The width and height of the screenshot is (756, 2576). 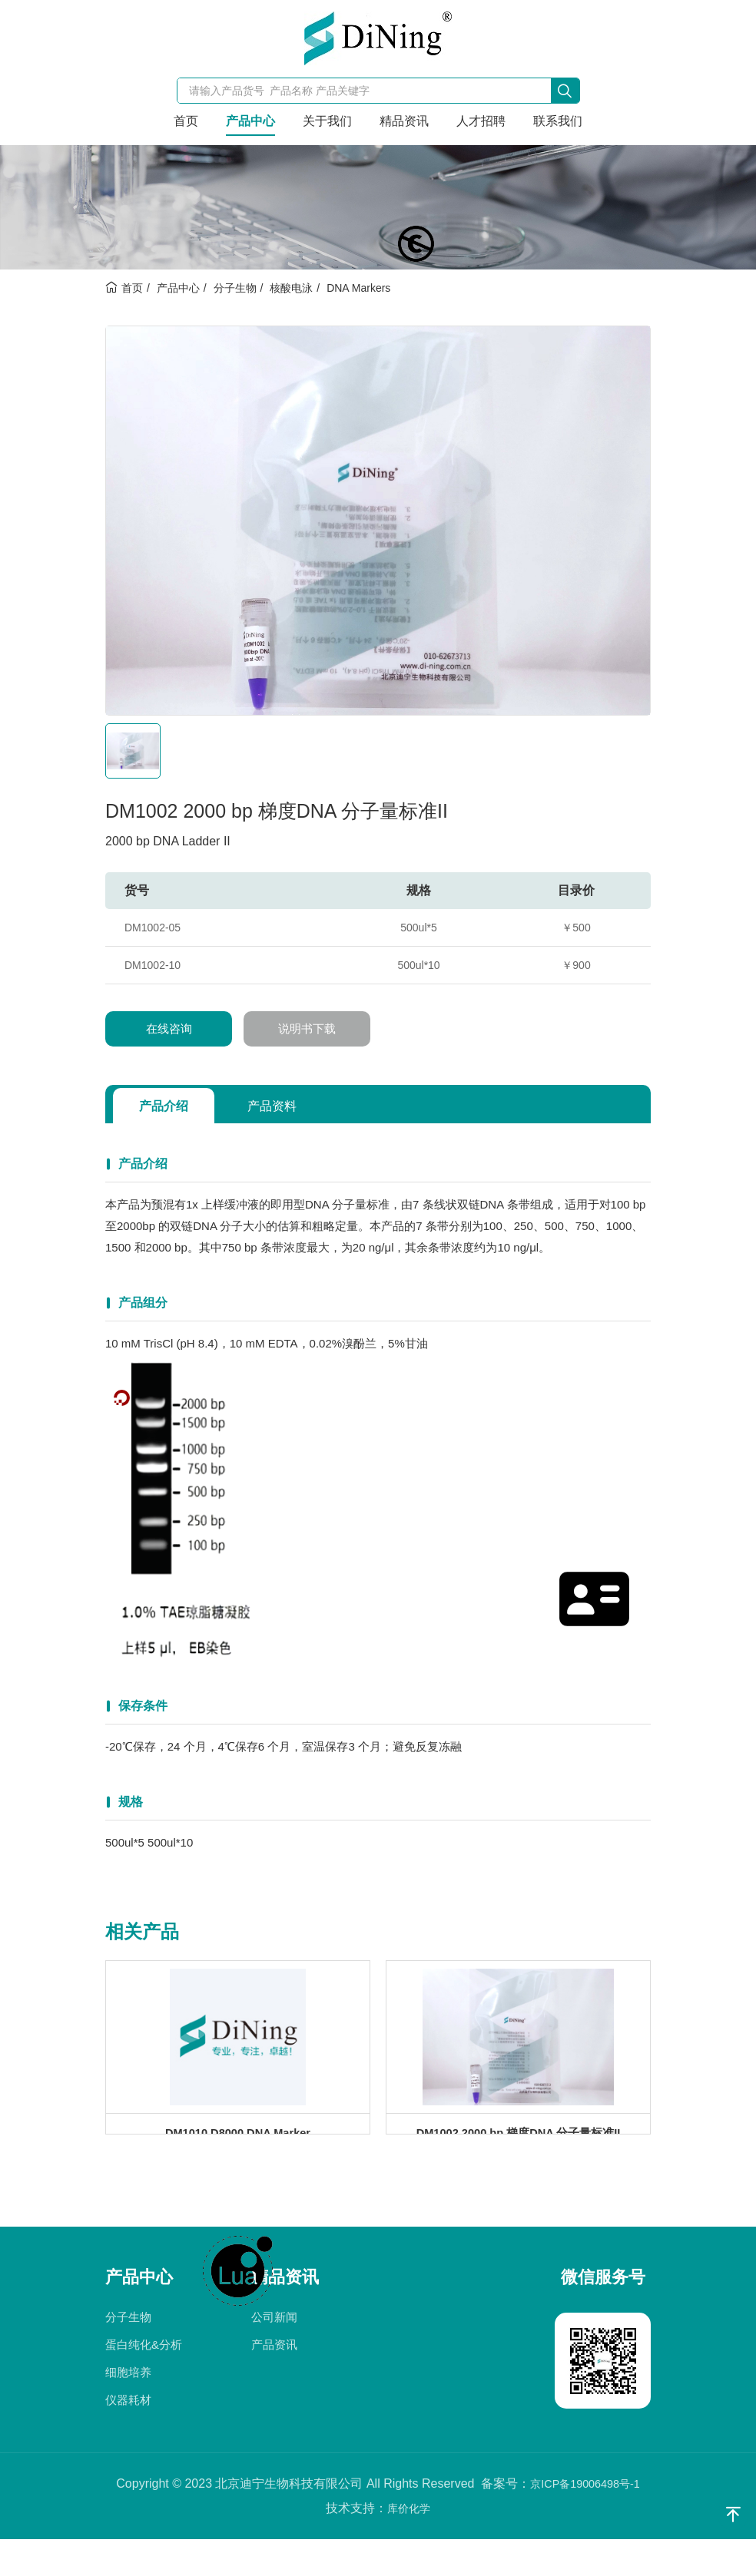 What do you see at coordinates (416, 243) in the screenshot?
I see `indicates public domain content with no copyright restrictions` at bounding box center [416, 243].